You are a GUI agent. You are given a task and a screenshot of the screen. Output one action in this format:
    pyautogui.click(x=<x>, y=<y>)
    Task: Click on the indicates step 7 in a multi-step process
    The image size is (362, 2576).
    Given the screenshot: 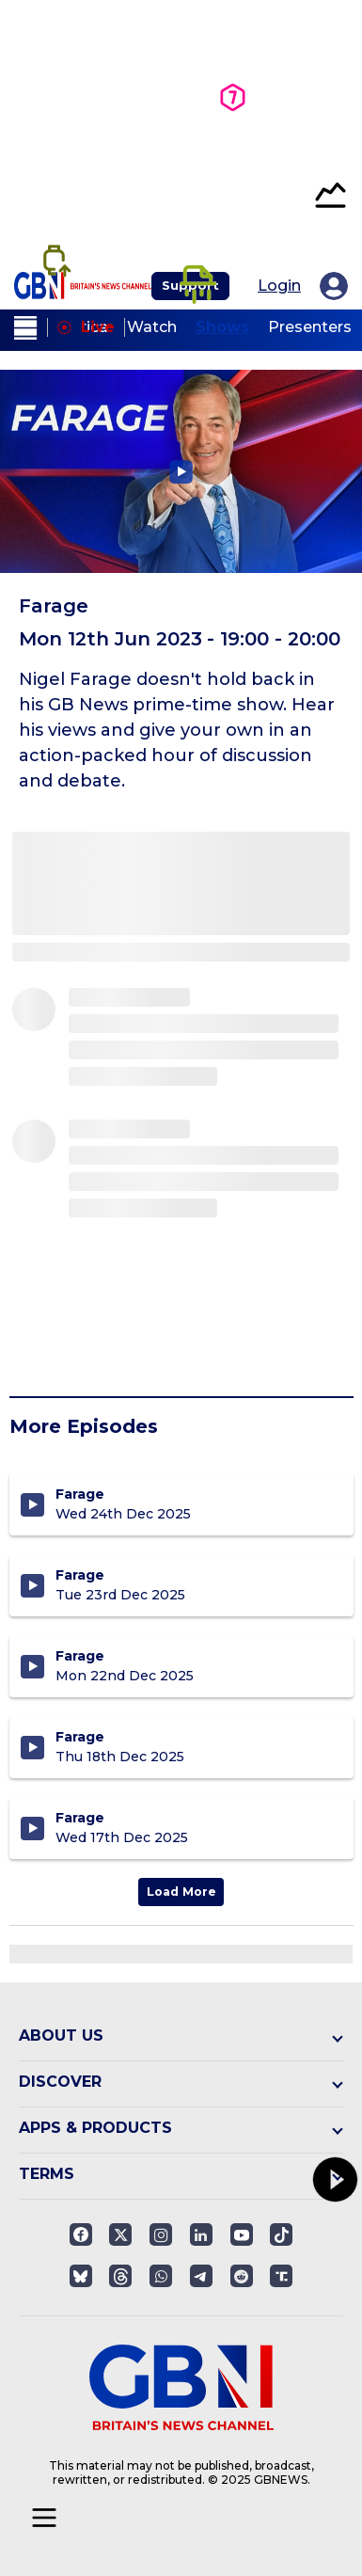 What is the action you would take?
    pyautogui.click(x=232, y=97)
    